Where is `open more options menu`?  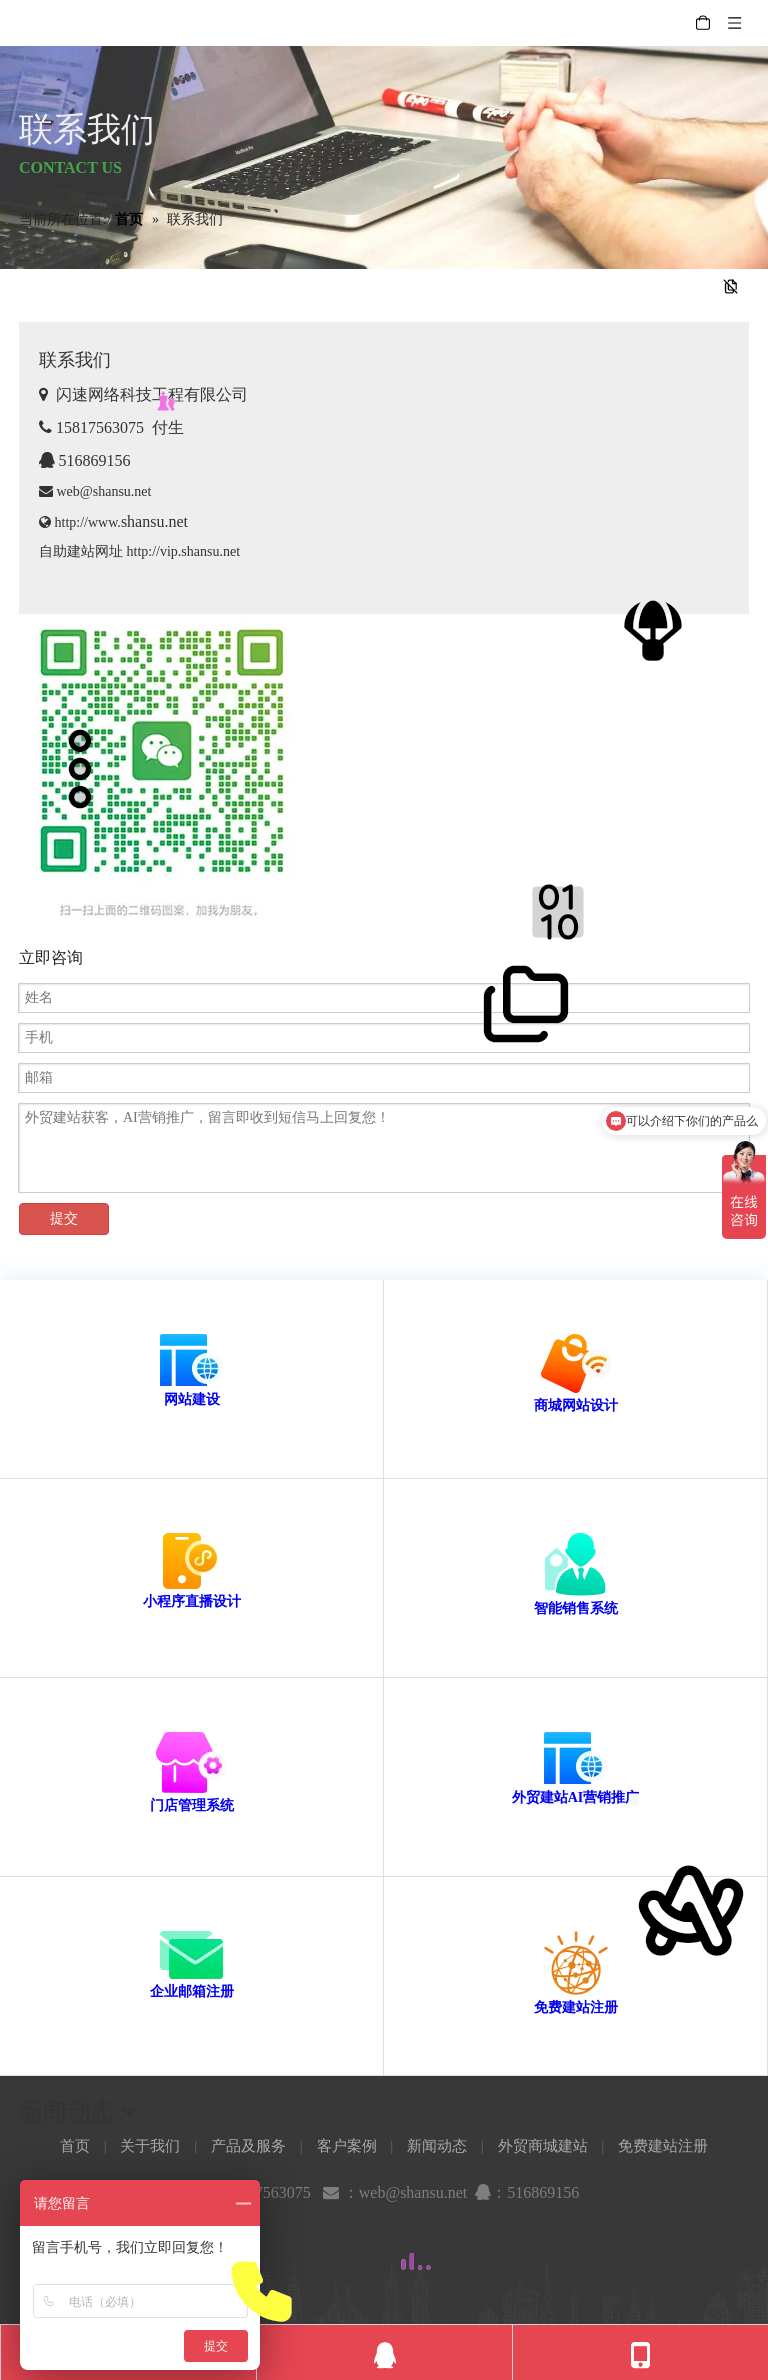 open more options menu is located at coordinates (80, 769).